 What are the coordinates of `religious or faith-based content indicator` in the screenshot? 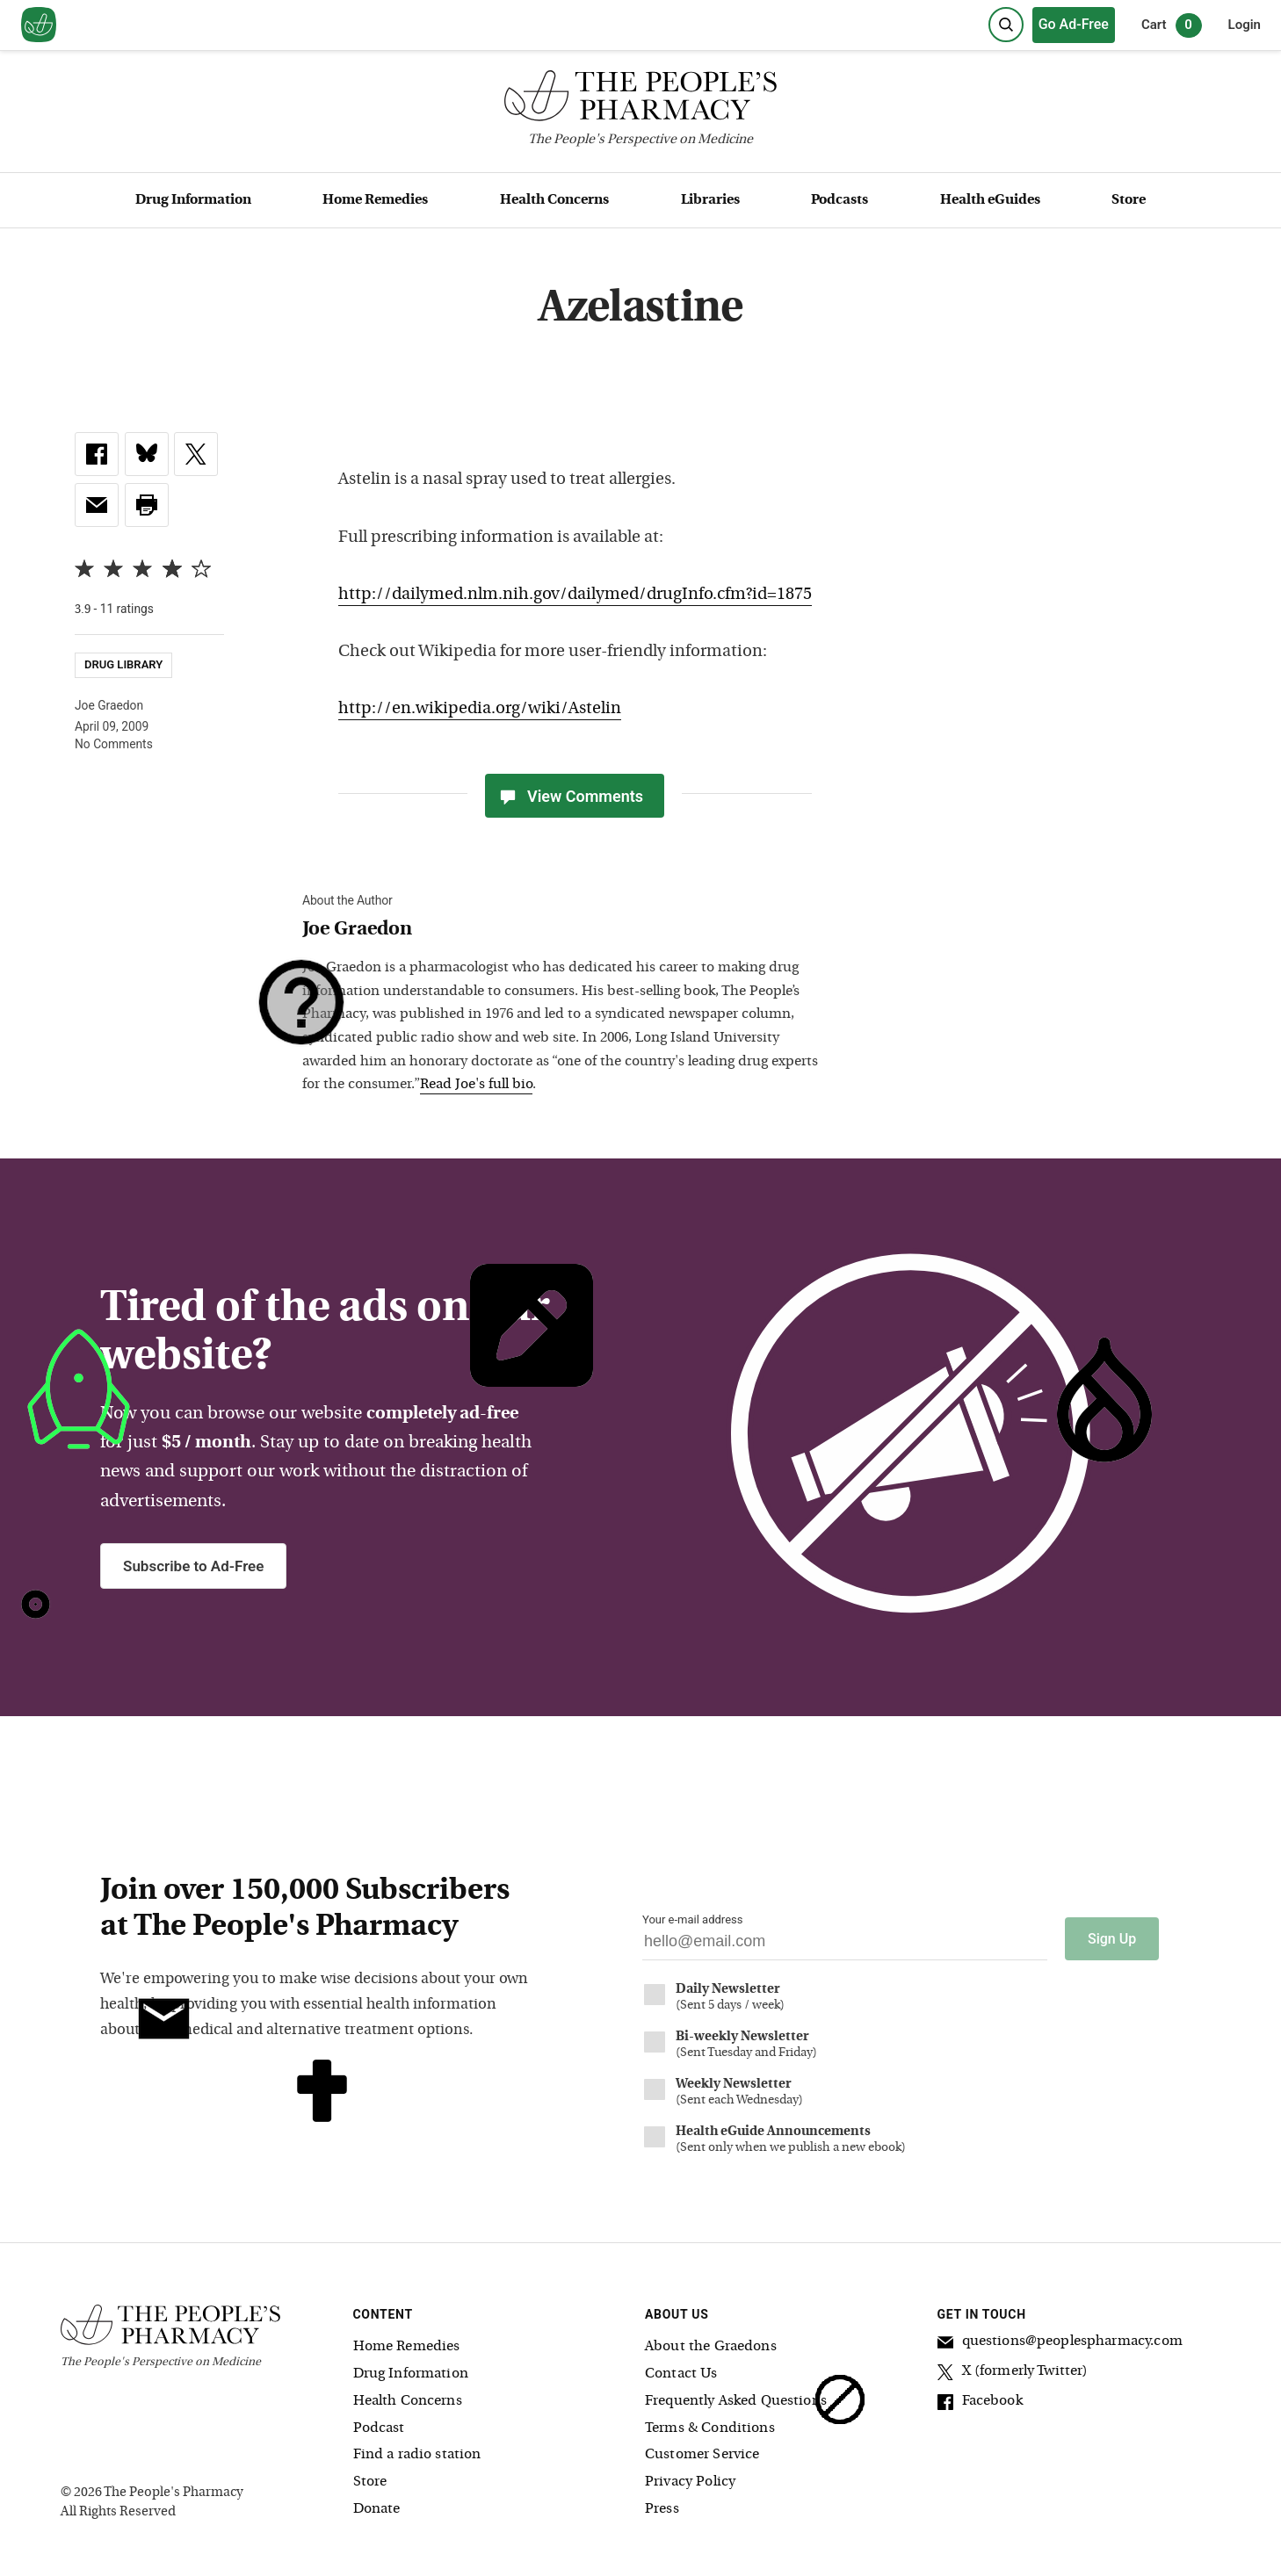 It's located at (322, 2090).